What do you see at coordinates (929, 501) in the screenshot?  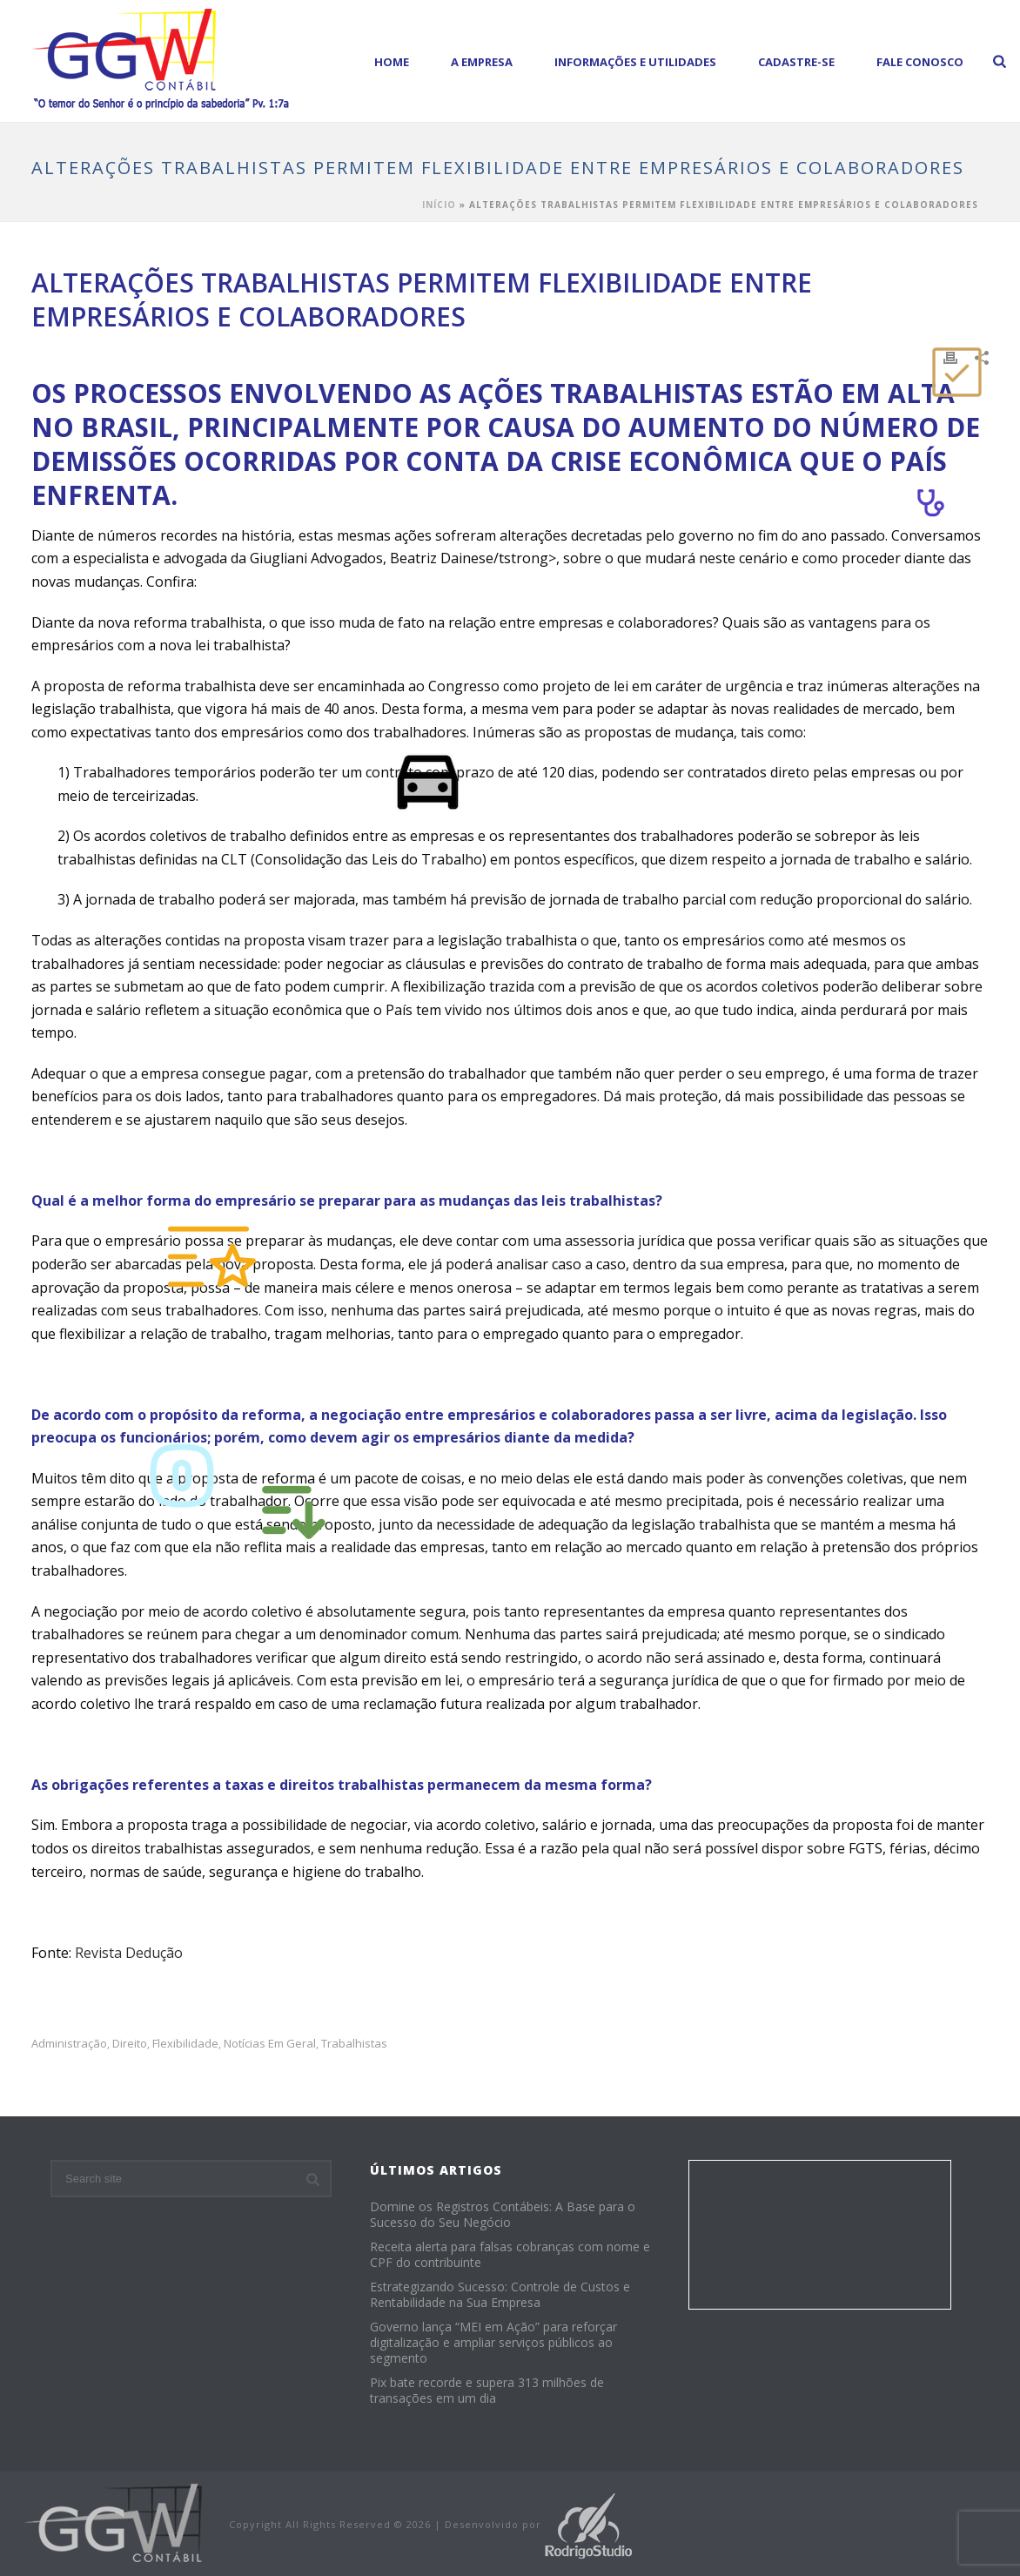 I see `access health or medical features` at bounding box center [929, 501].